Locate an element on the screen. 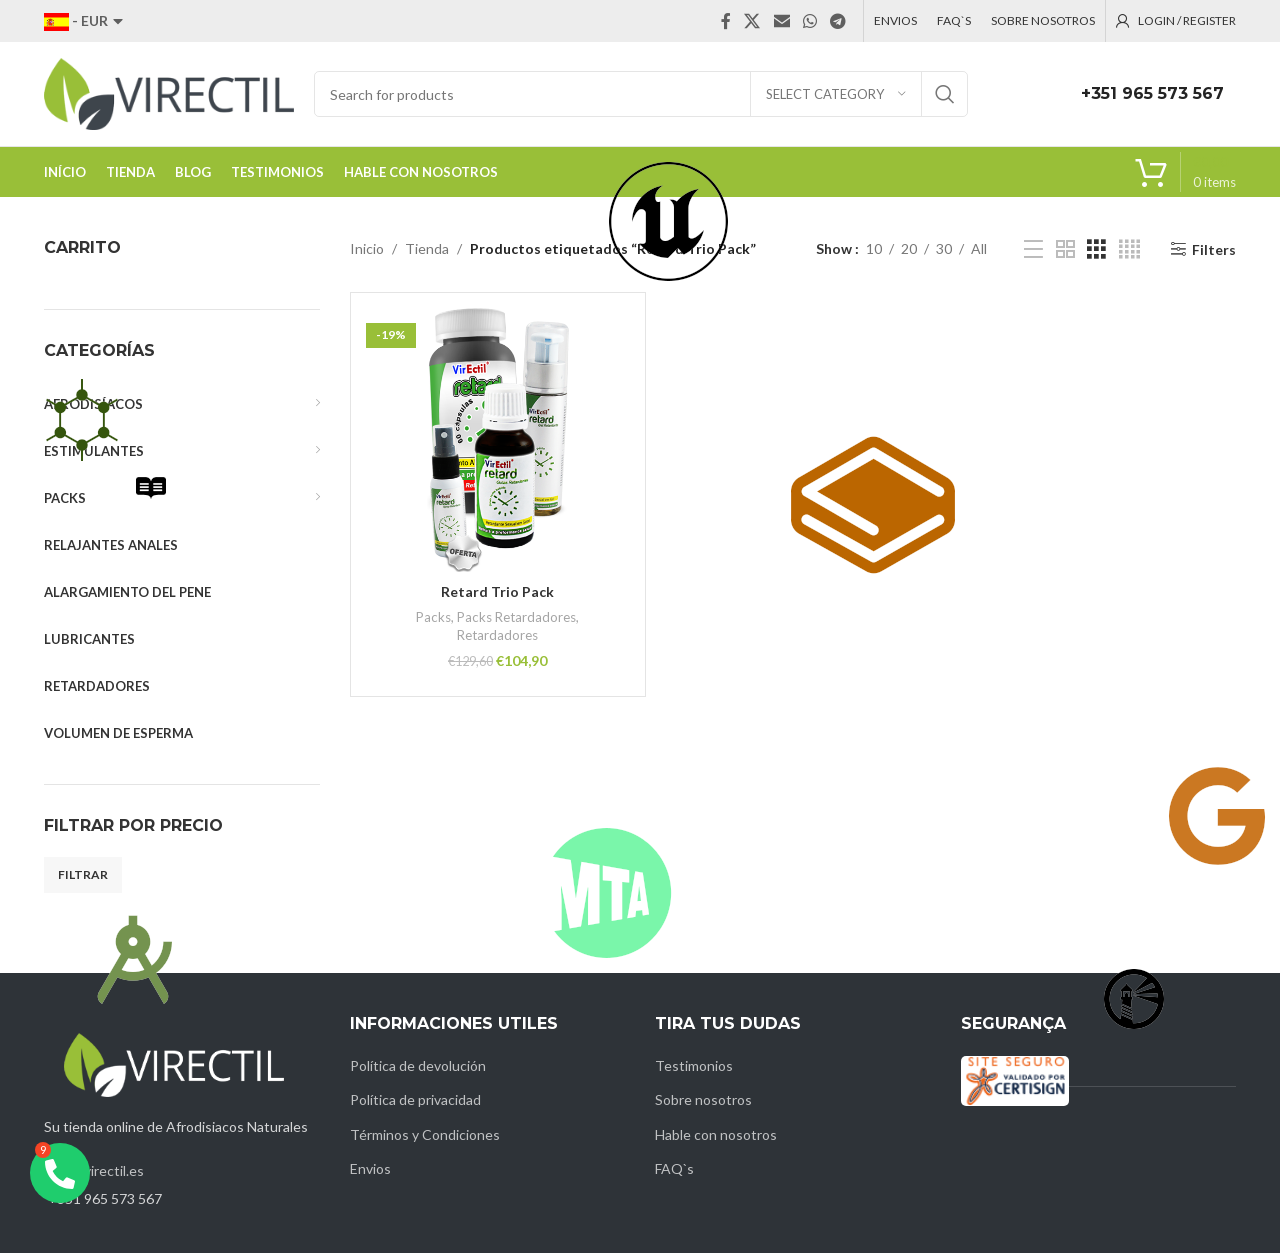  unreal engine logo is located at coordinates (668, 221).